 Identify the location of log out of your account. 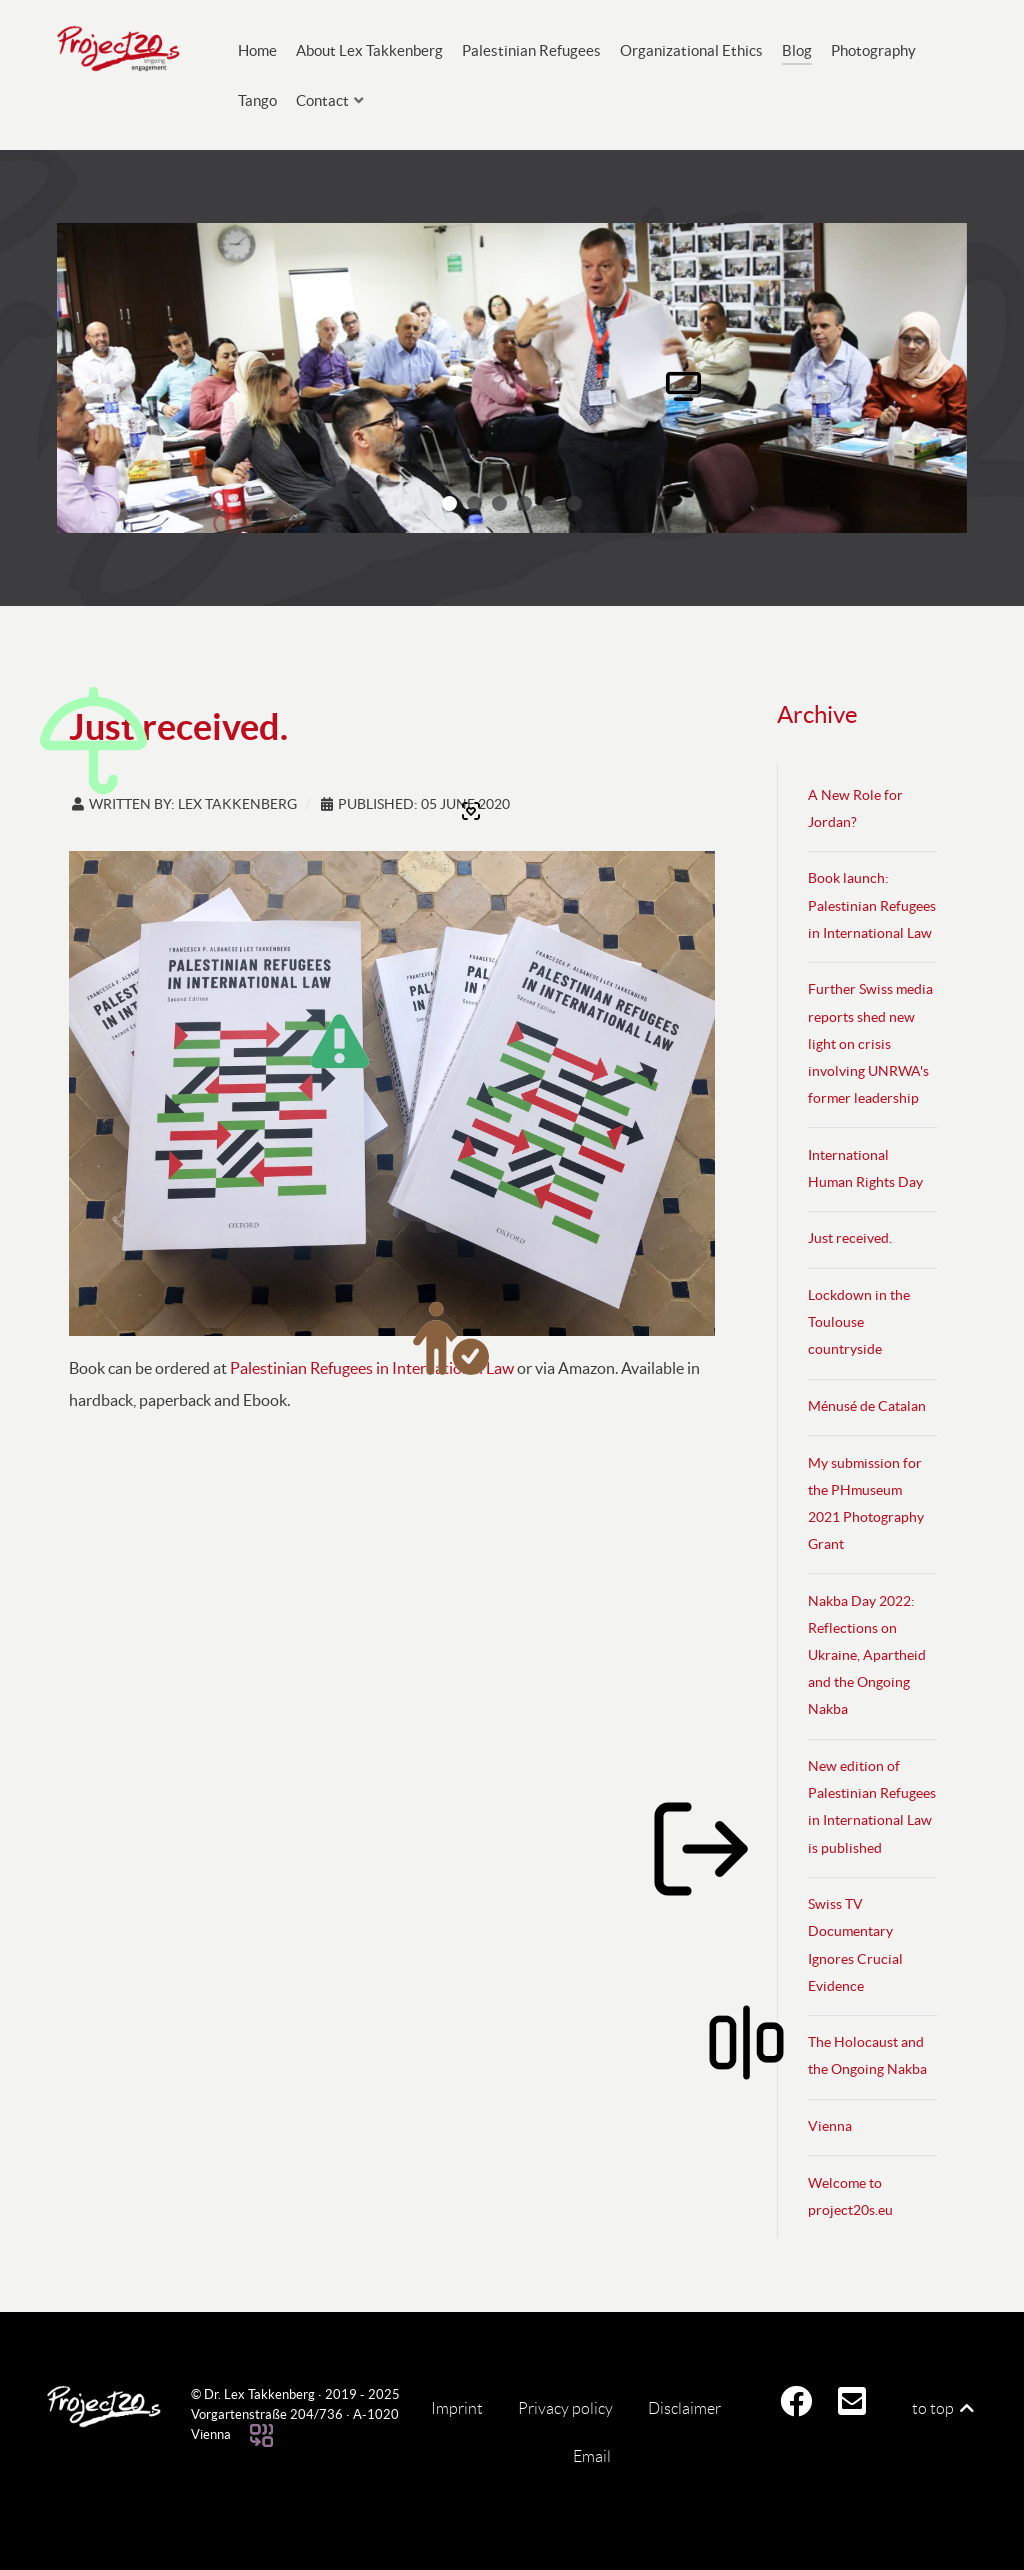
(701, 1849).